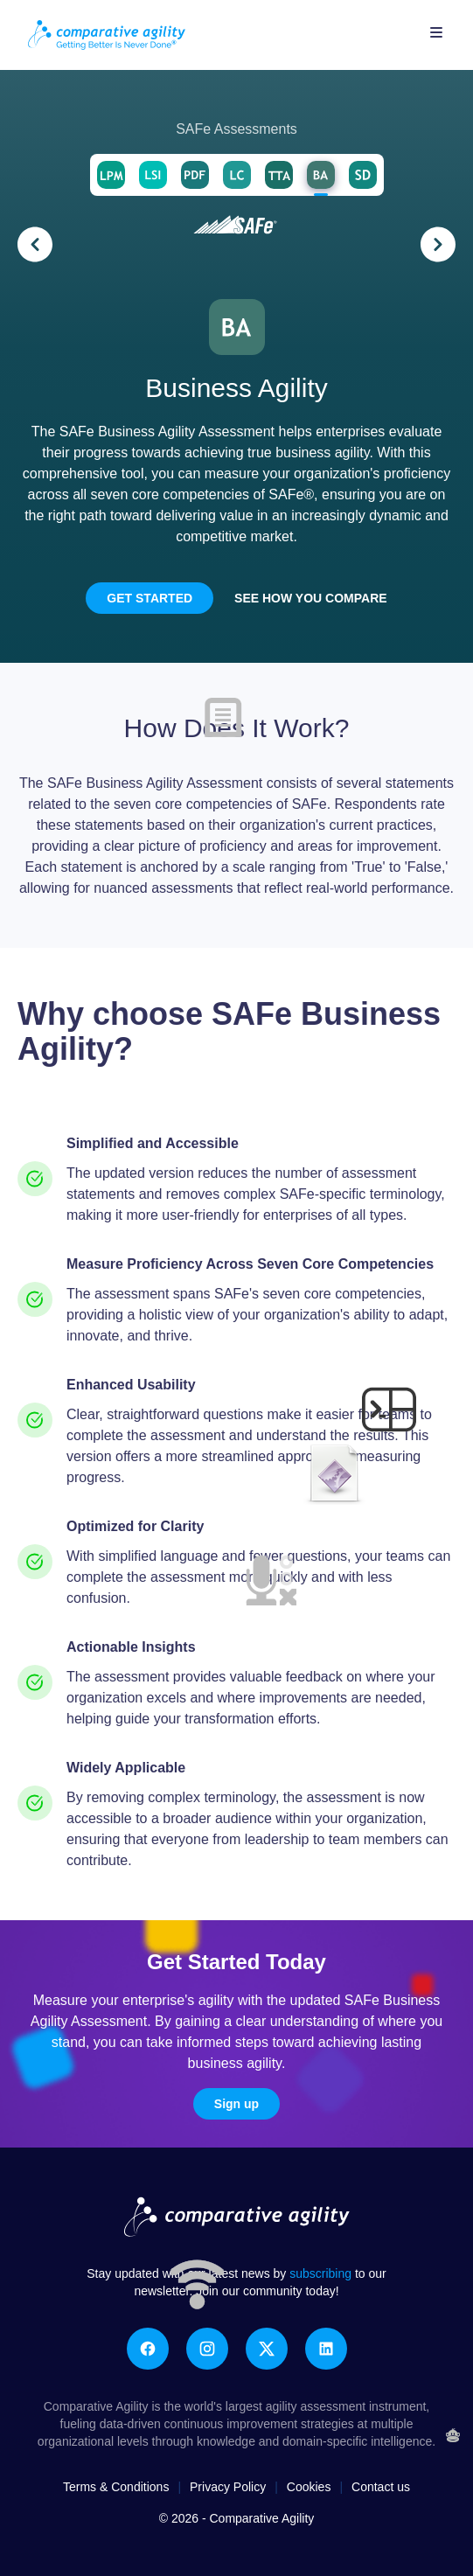  I want to click on open tilix terminal emulator, so click(389, 1408).